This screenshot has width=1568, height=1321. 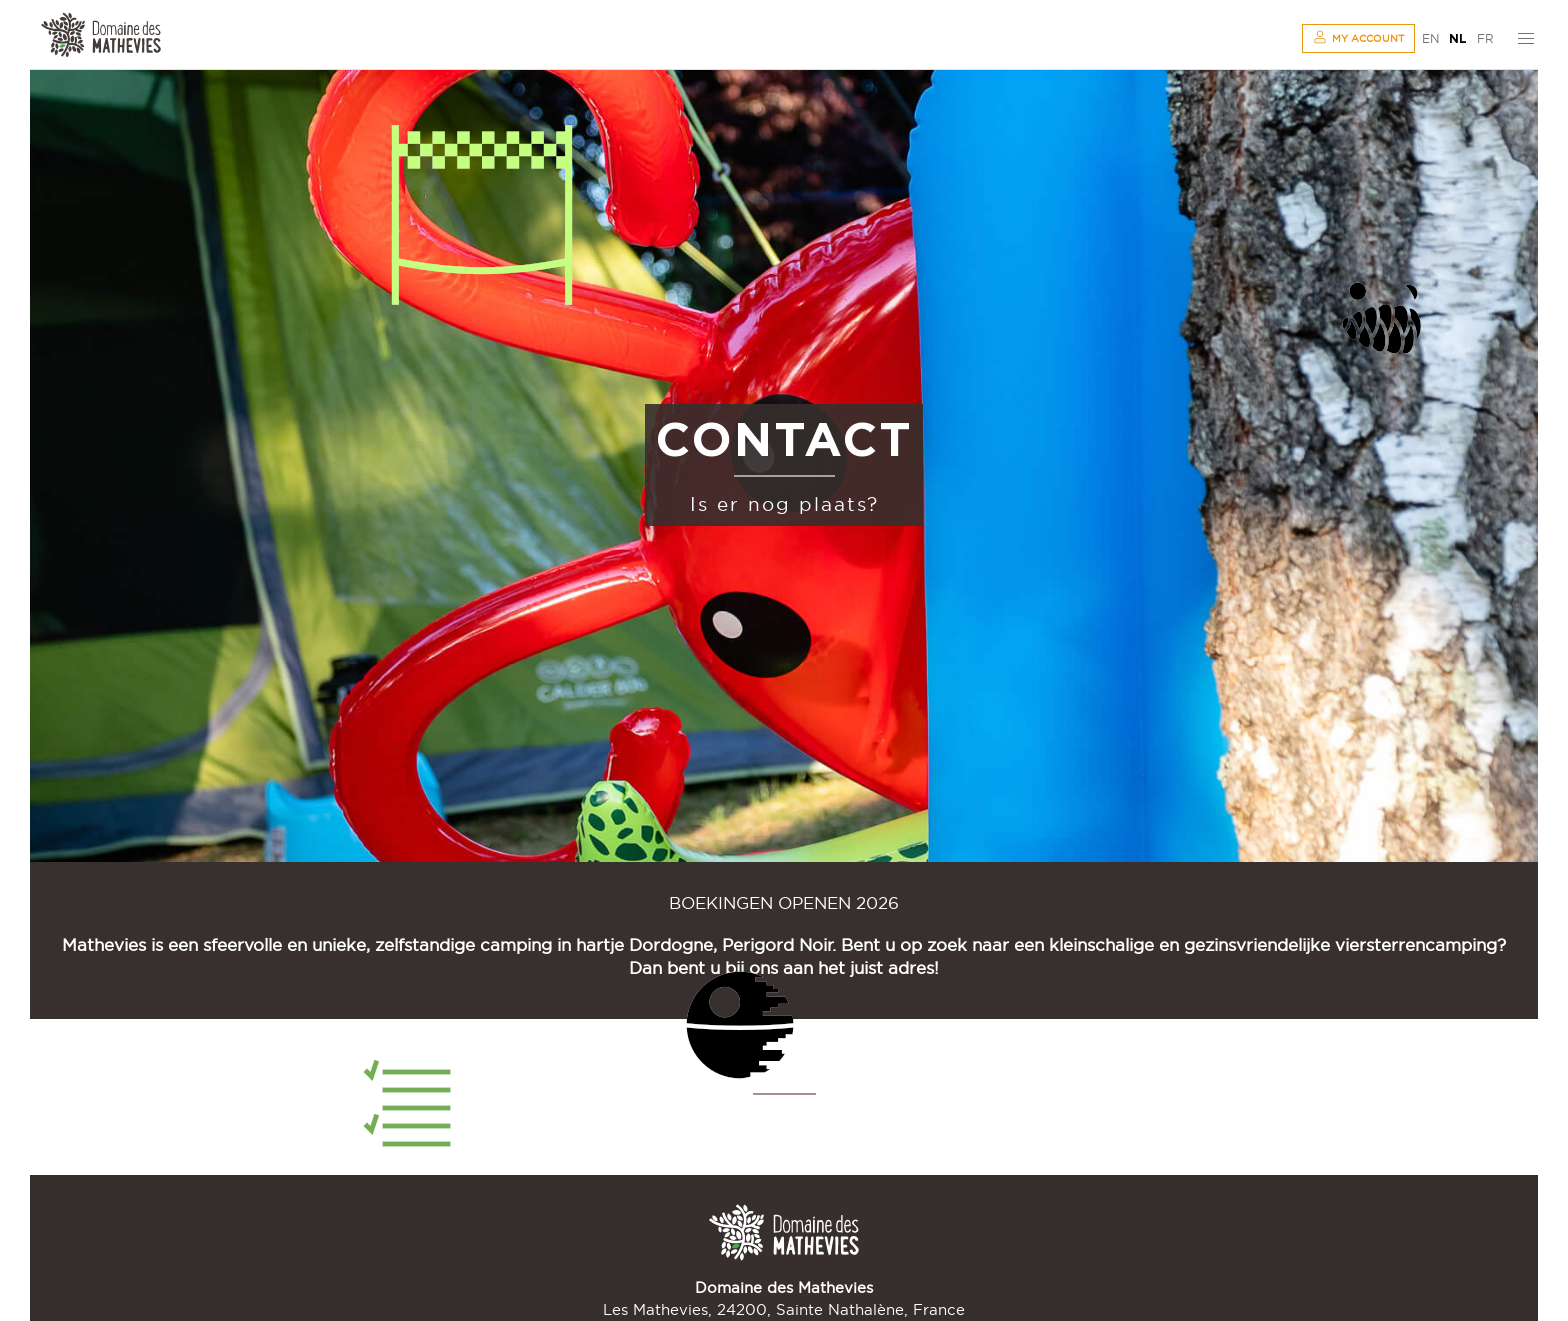 I want to click on indicates race or level completion, so click(x=482, y=215).